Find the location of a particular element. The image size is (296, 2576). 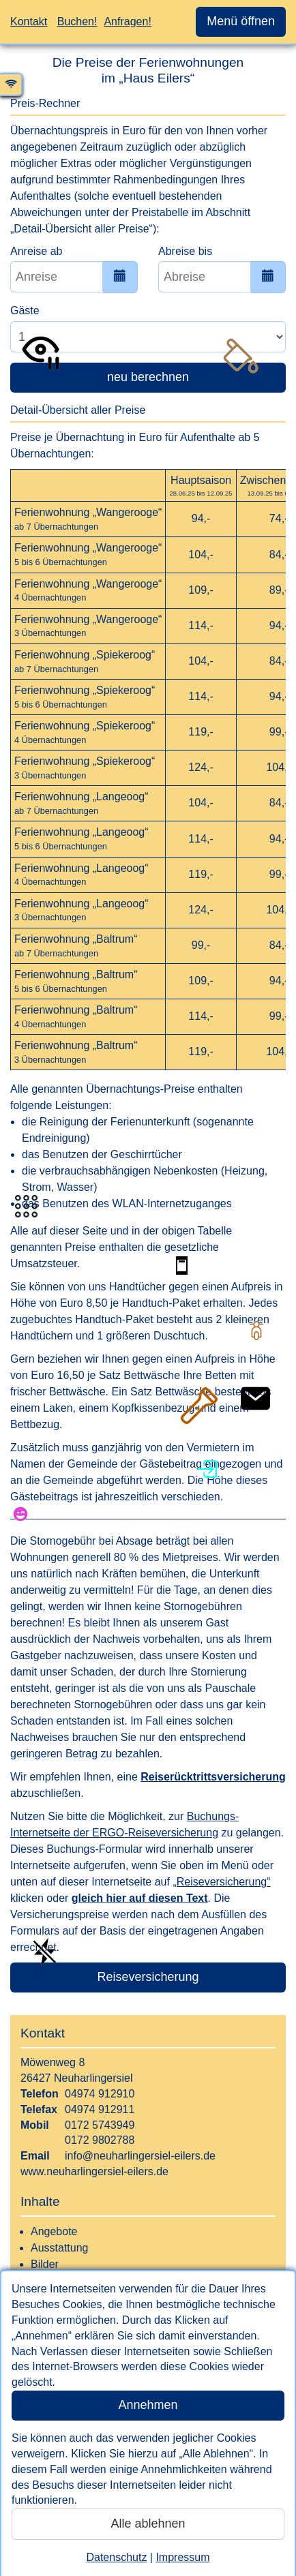

fill an area with color is located at coordinates (241, 356).